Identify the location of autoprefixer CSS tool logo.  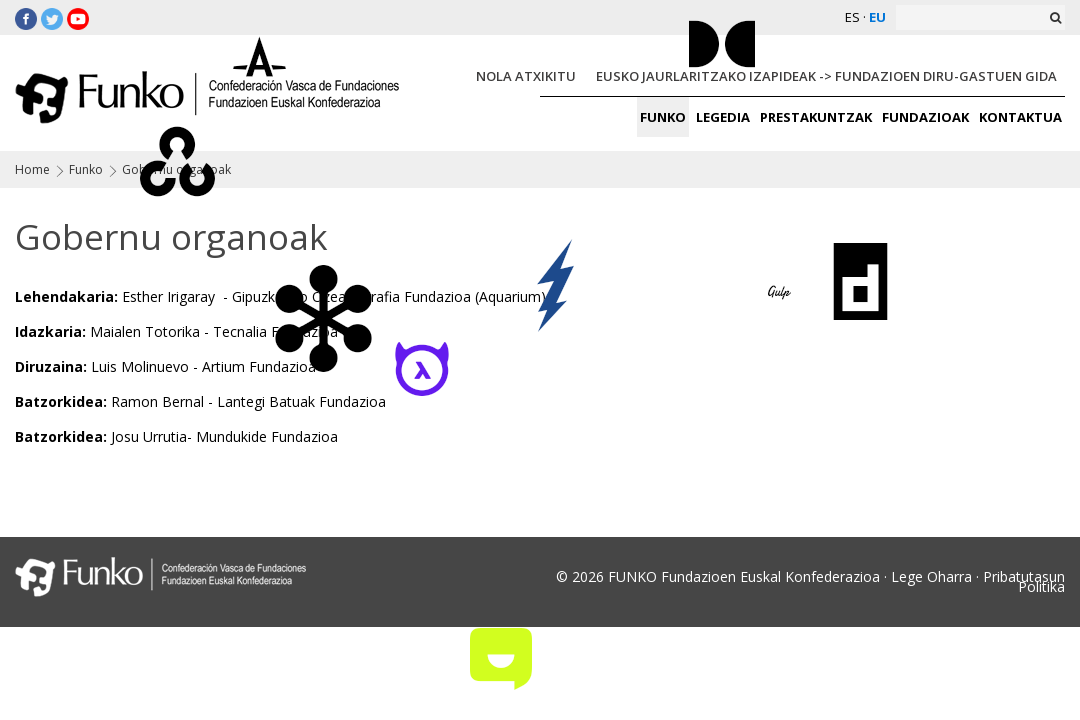
(259, 56).